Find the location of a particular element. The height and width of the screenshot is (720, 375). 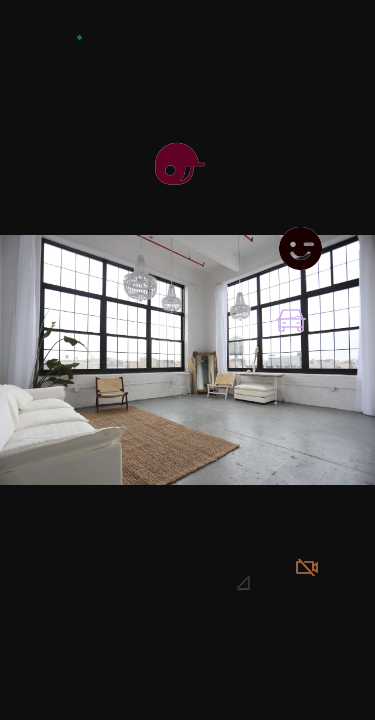

indicates no cellular signal available is located at coordinates (244, 583).